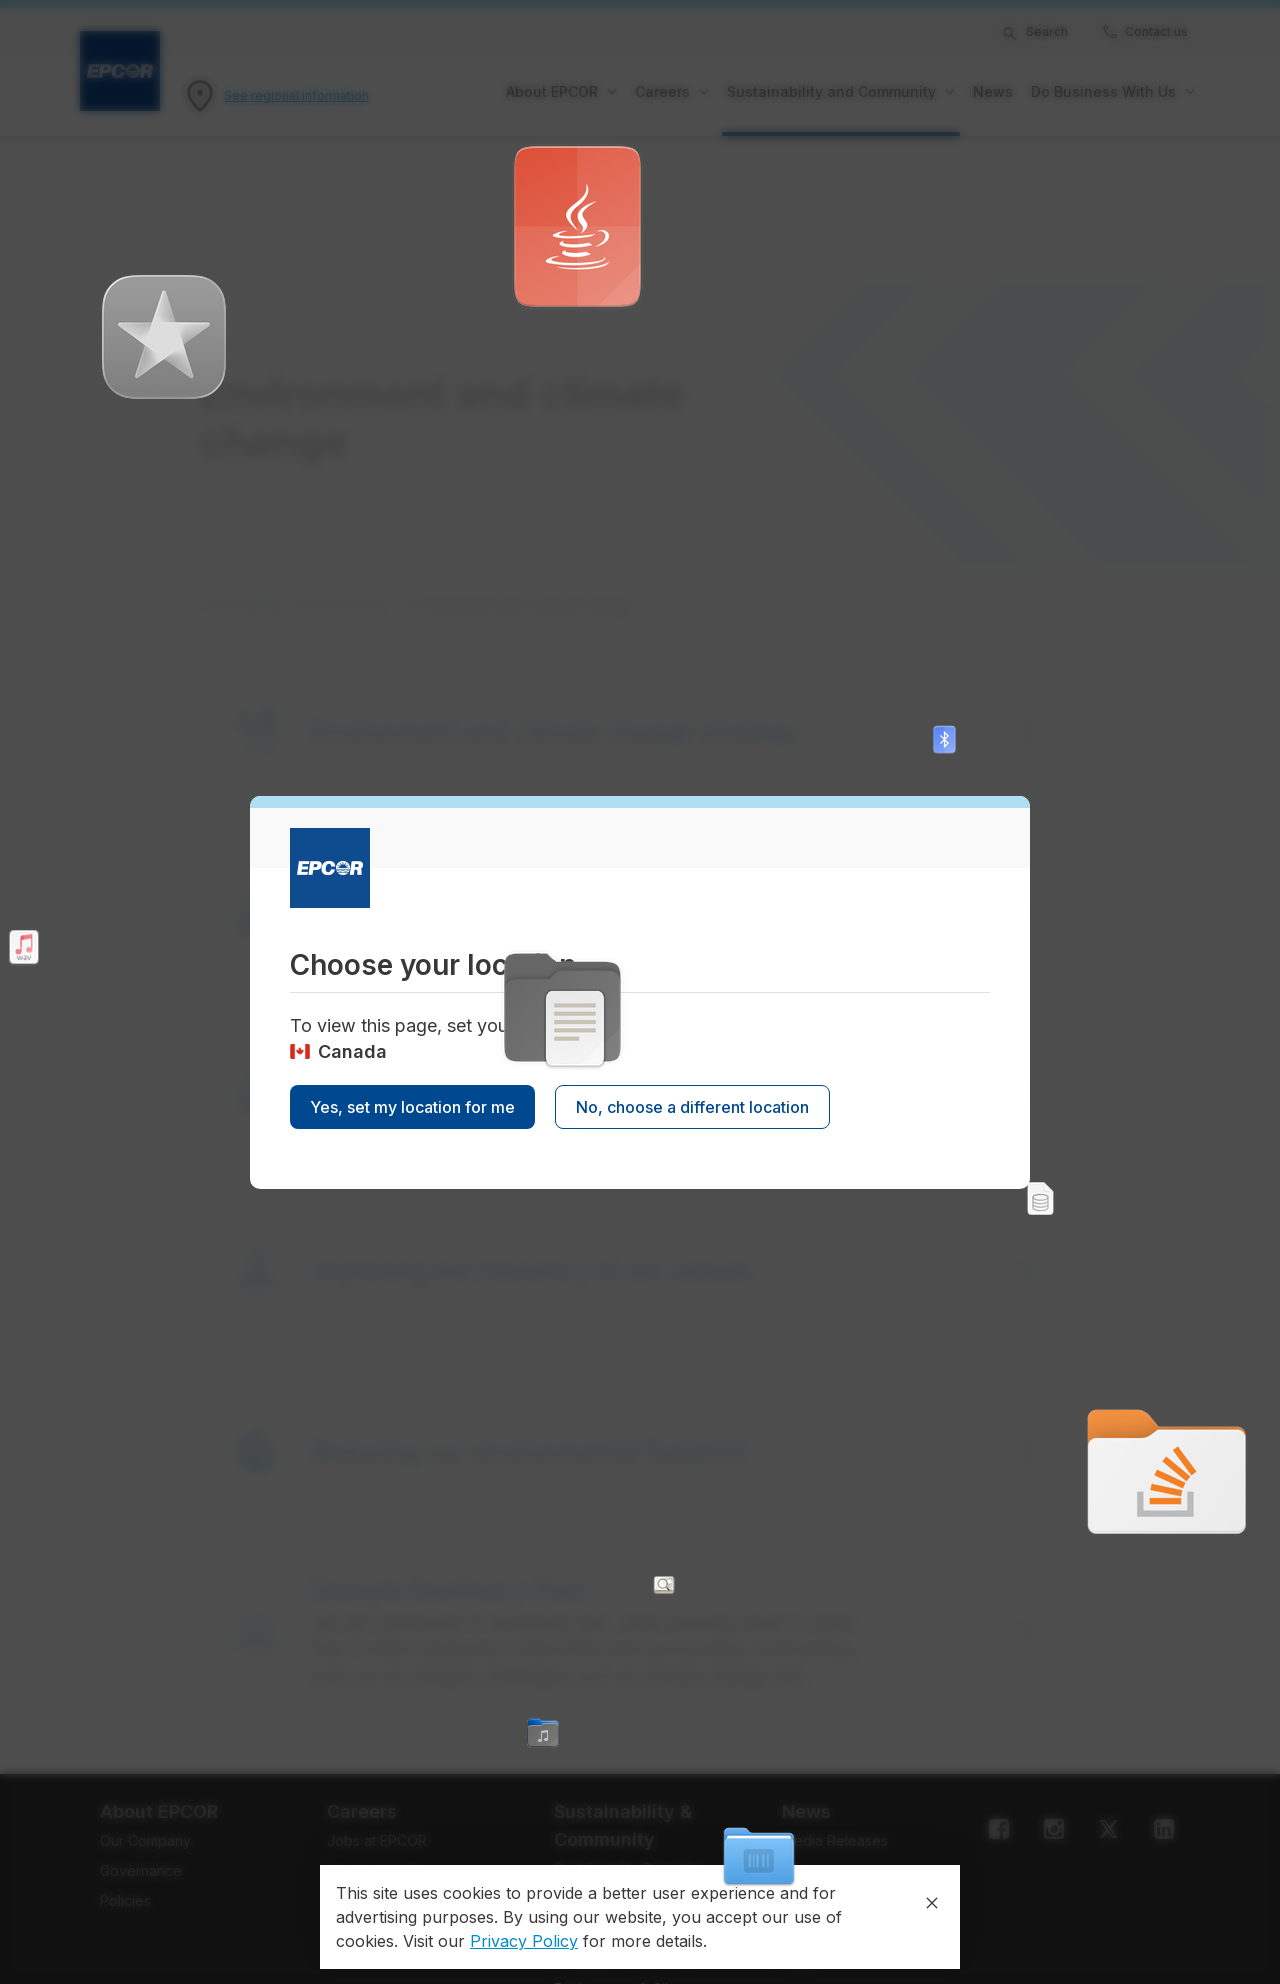 The image size is (1280, 1984). What do you see at coordinates (944, 739) in the screenshot?
I see `access bluetooth settings` at bounding box center [944, 739].